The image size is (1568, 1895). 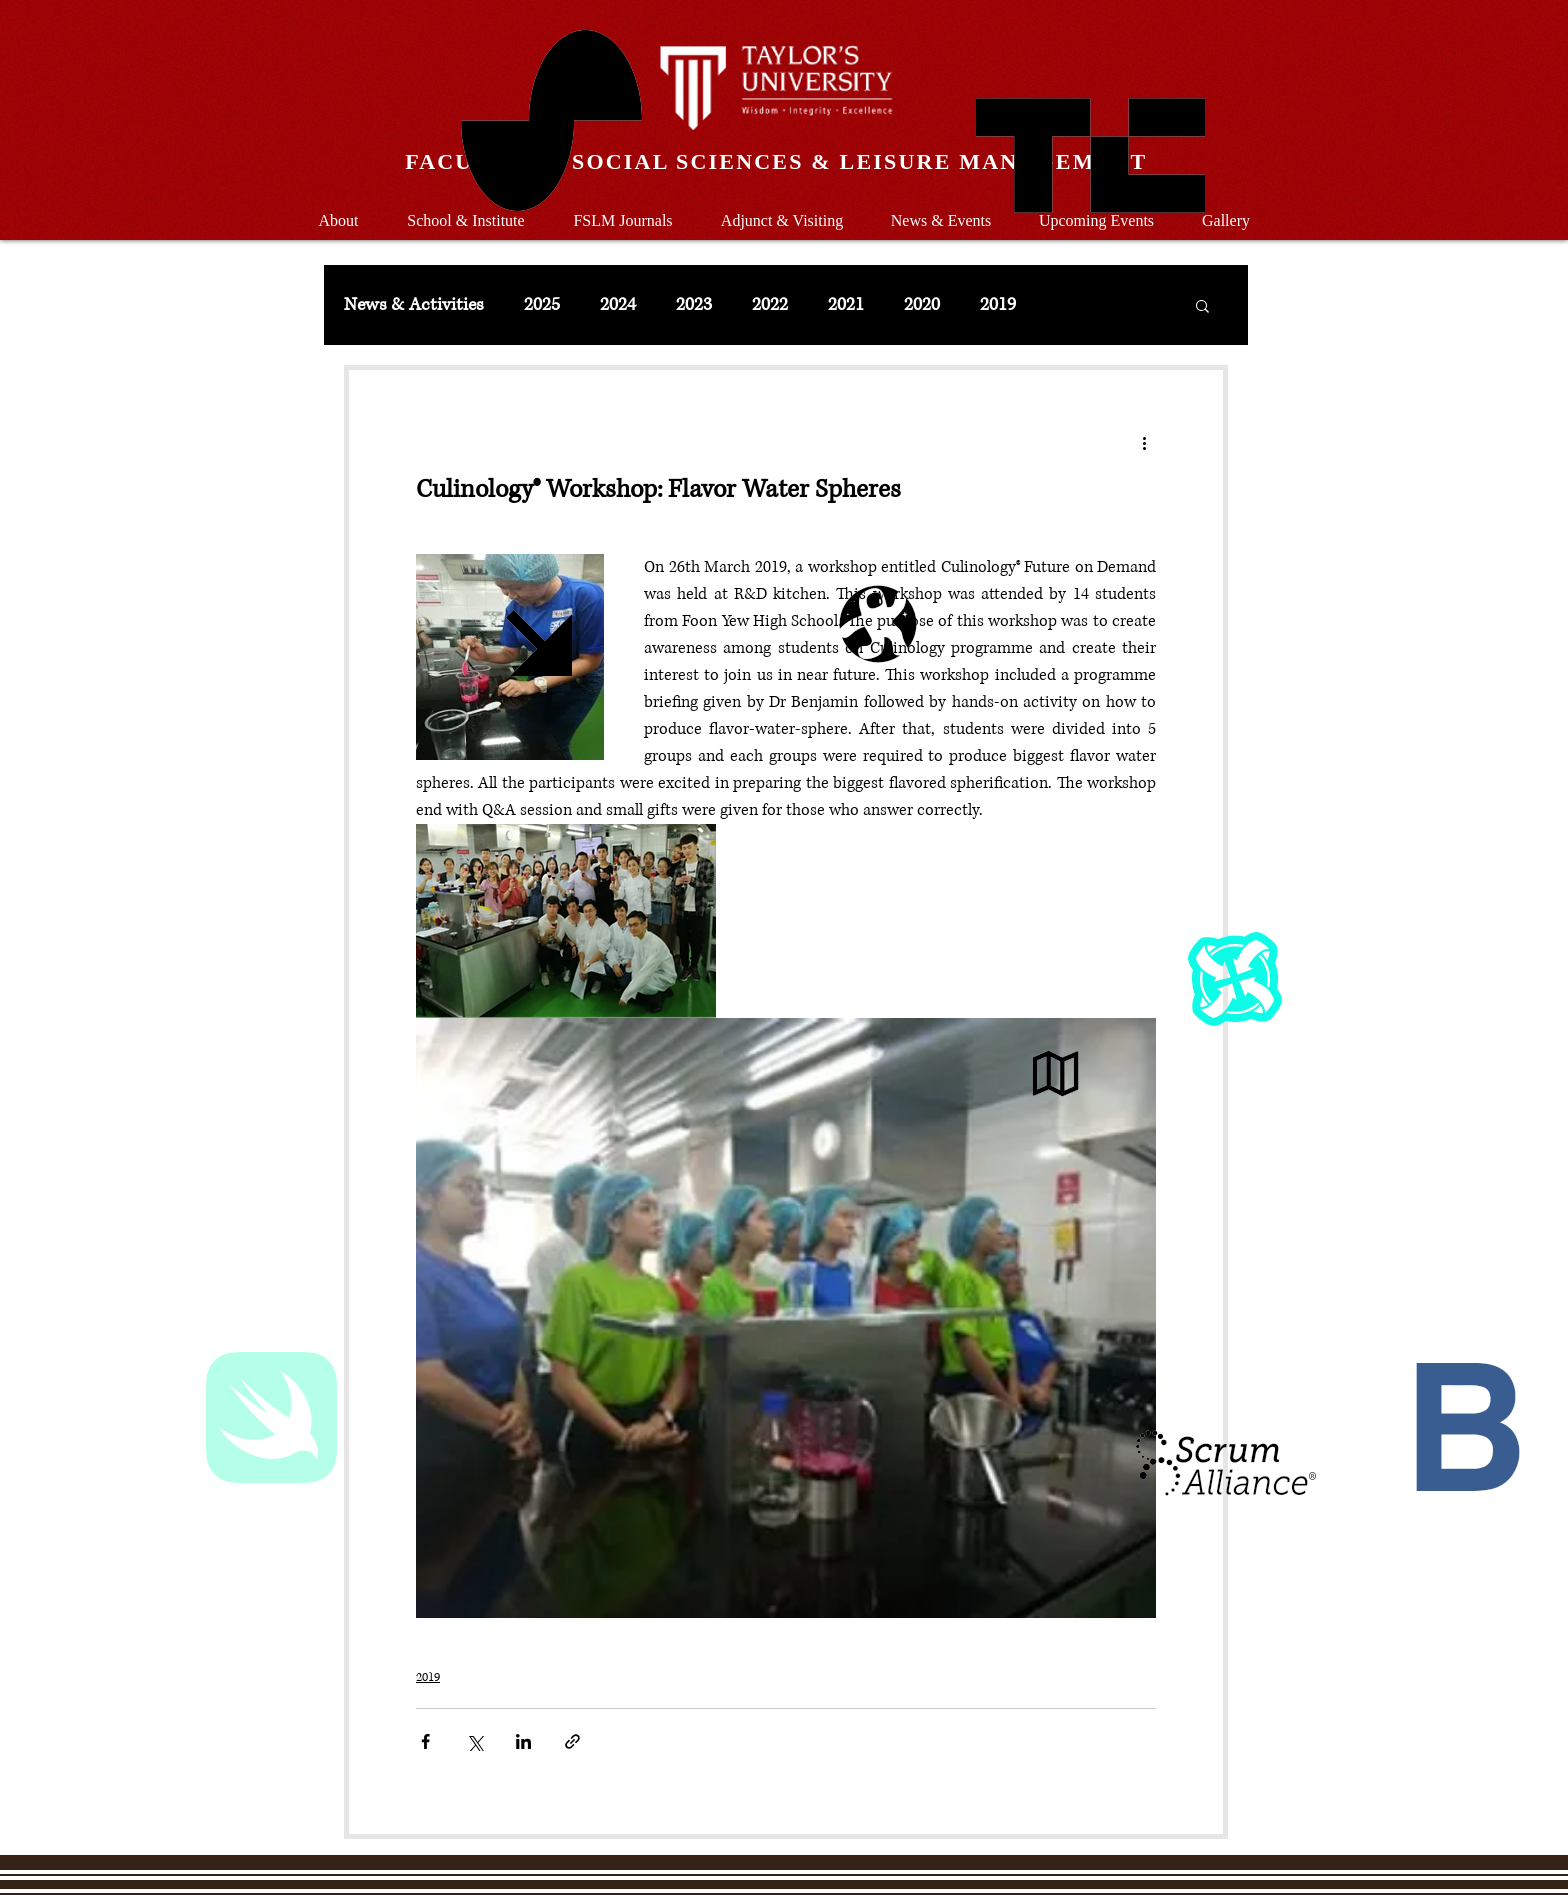 What do you see at coordinates (1235, 979) in the screenshot?
I see `visit Nexus Mods website` at bounding box center [1235, 979].